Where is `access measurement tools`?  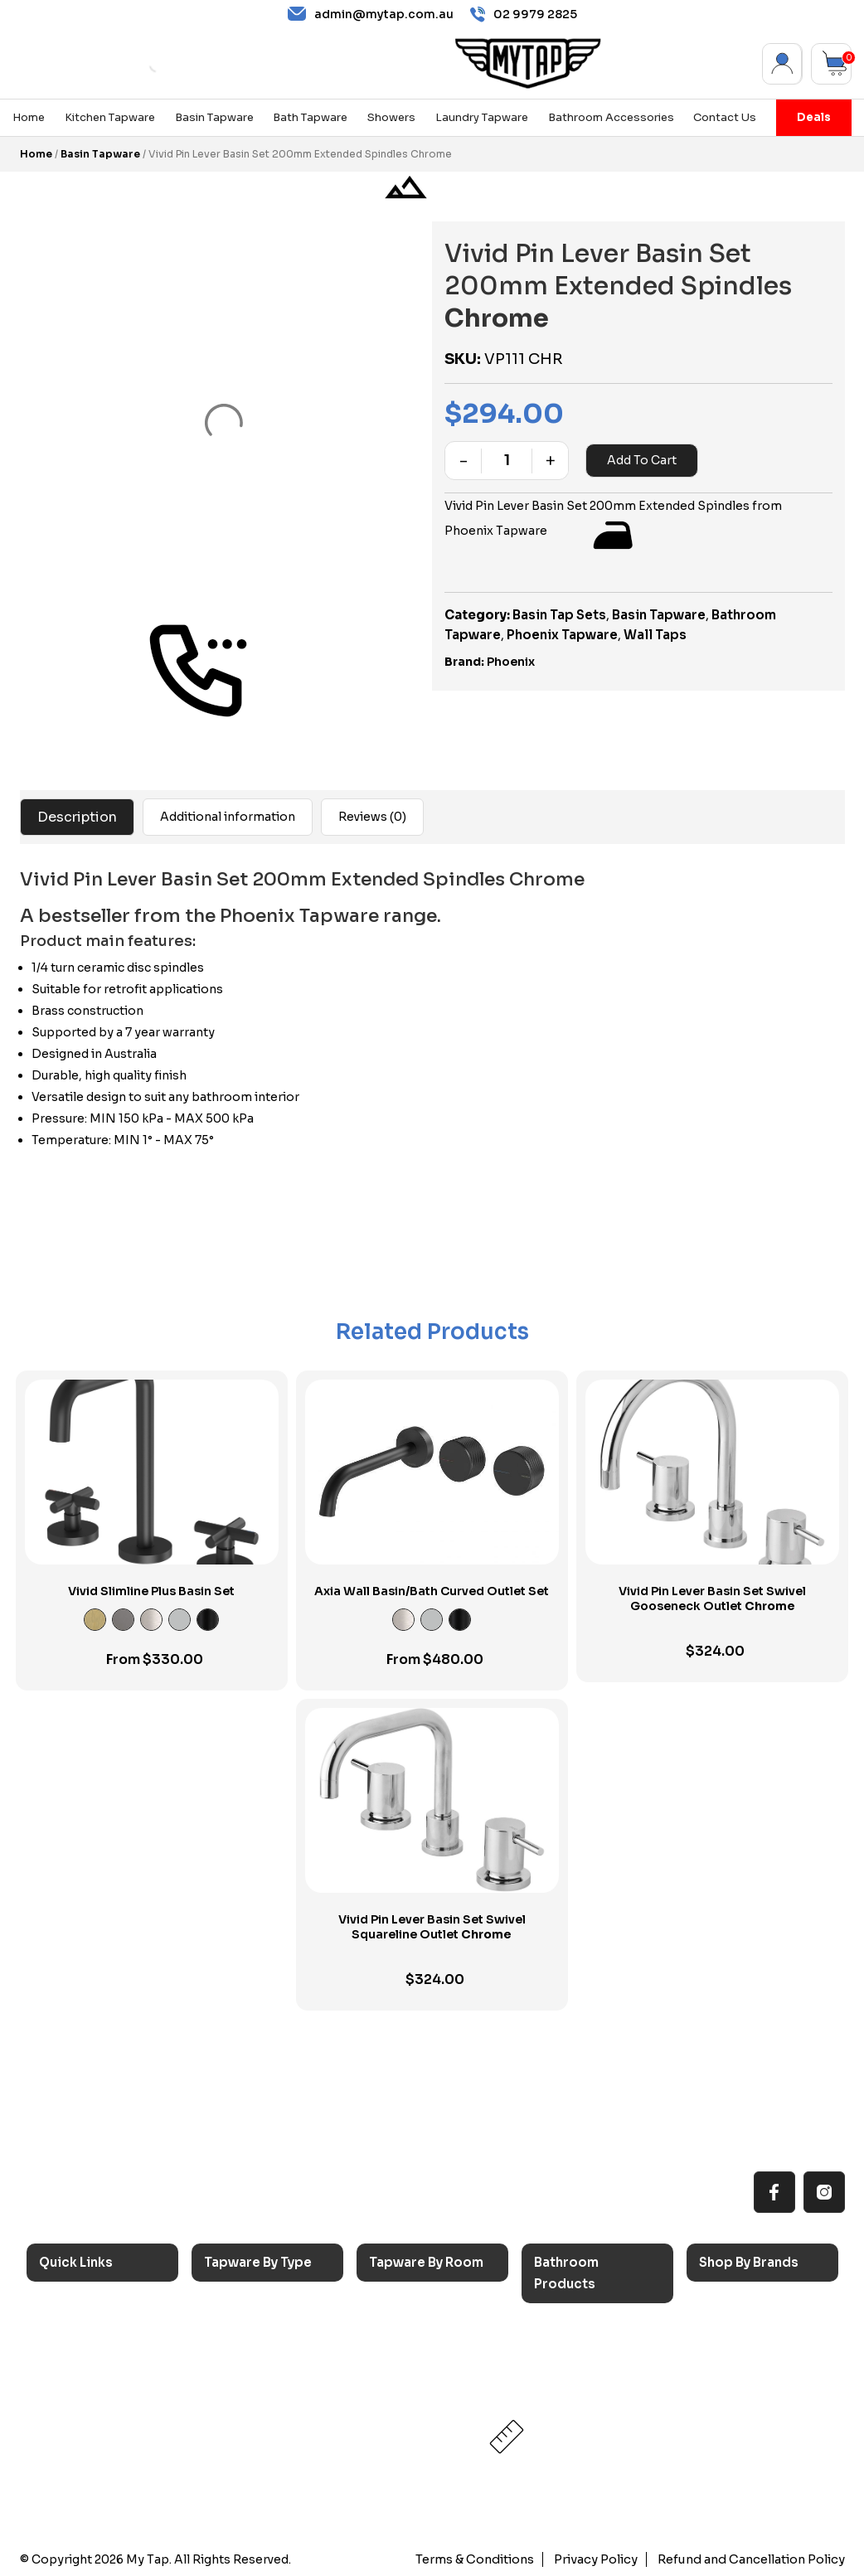
access measurement tools is located at coordinates (507, 2437).